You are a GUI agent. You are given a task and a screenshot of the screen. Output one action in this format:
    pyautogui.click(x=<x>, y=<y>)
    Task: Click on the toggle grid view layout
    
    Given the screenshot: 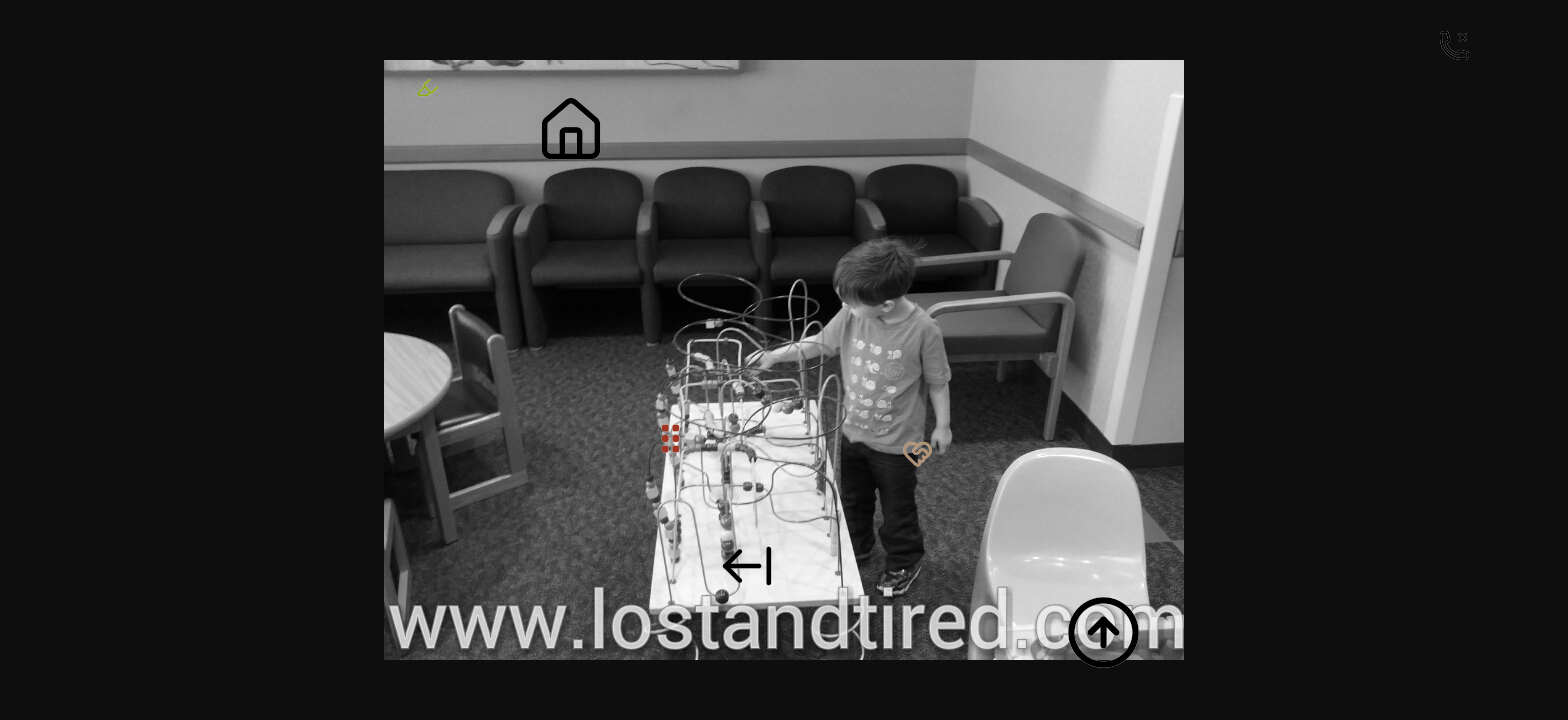 What is the action you would take?
    pyautogui.click(x=670, y=438)
    